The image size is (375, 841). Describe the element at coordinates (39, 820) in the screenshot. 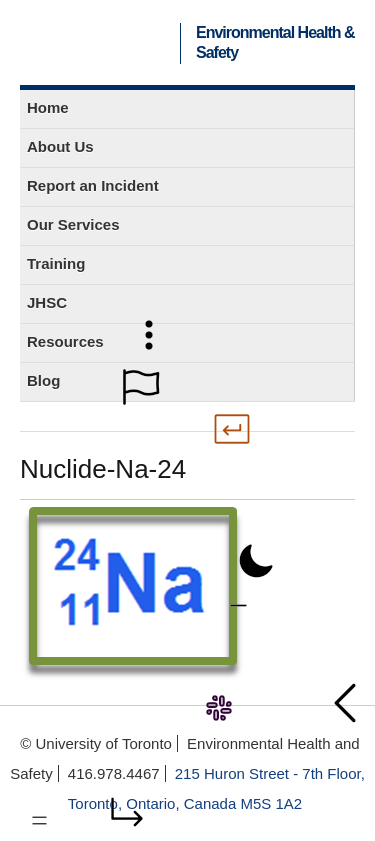

I see `open navigation menu` at that location.